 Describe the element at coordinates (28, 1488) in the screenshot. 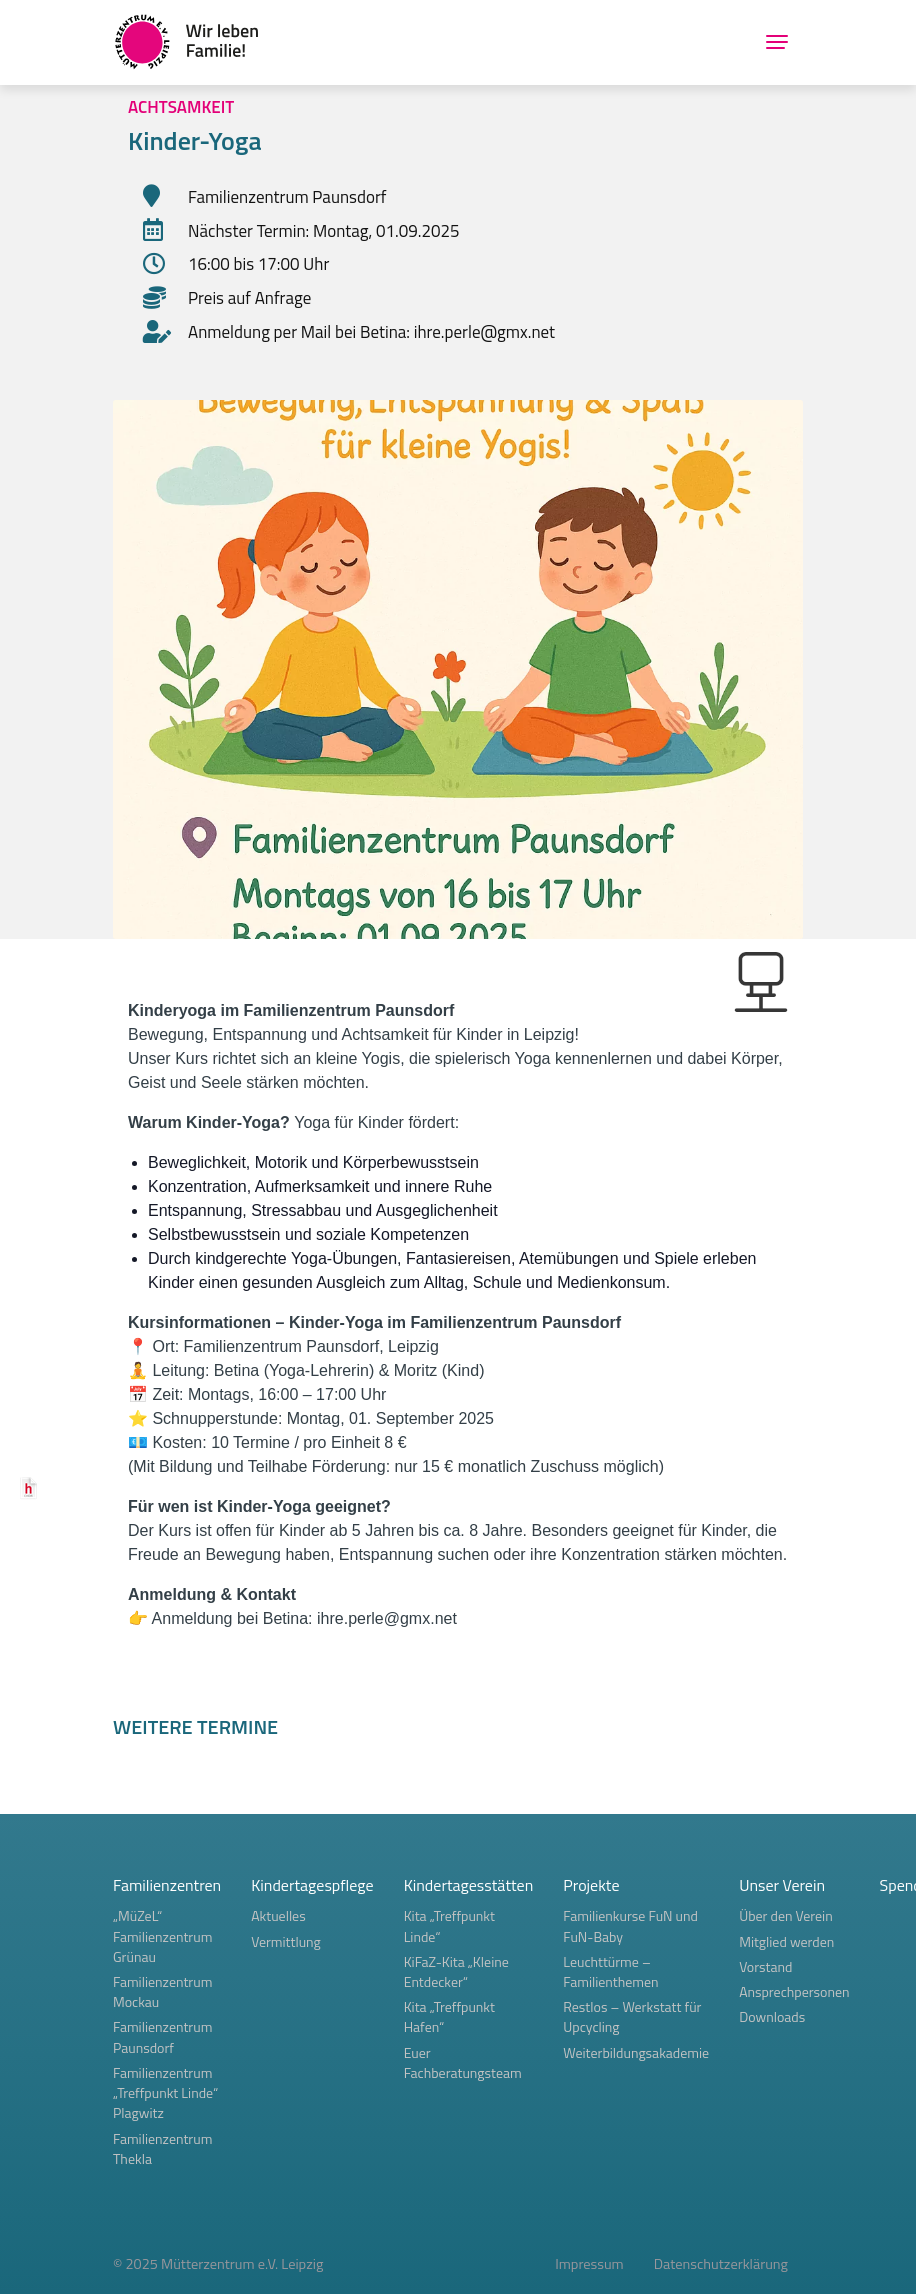

I see `a C/C++ header file (.h)` at that location.